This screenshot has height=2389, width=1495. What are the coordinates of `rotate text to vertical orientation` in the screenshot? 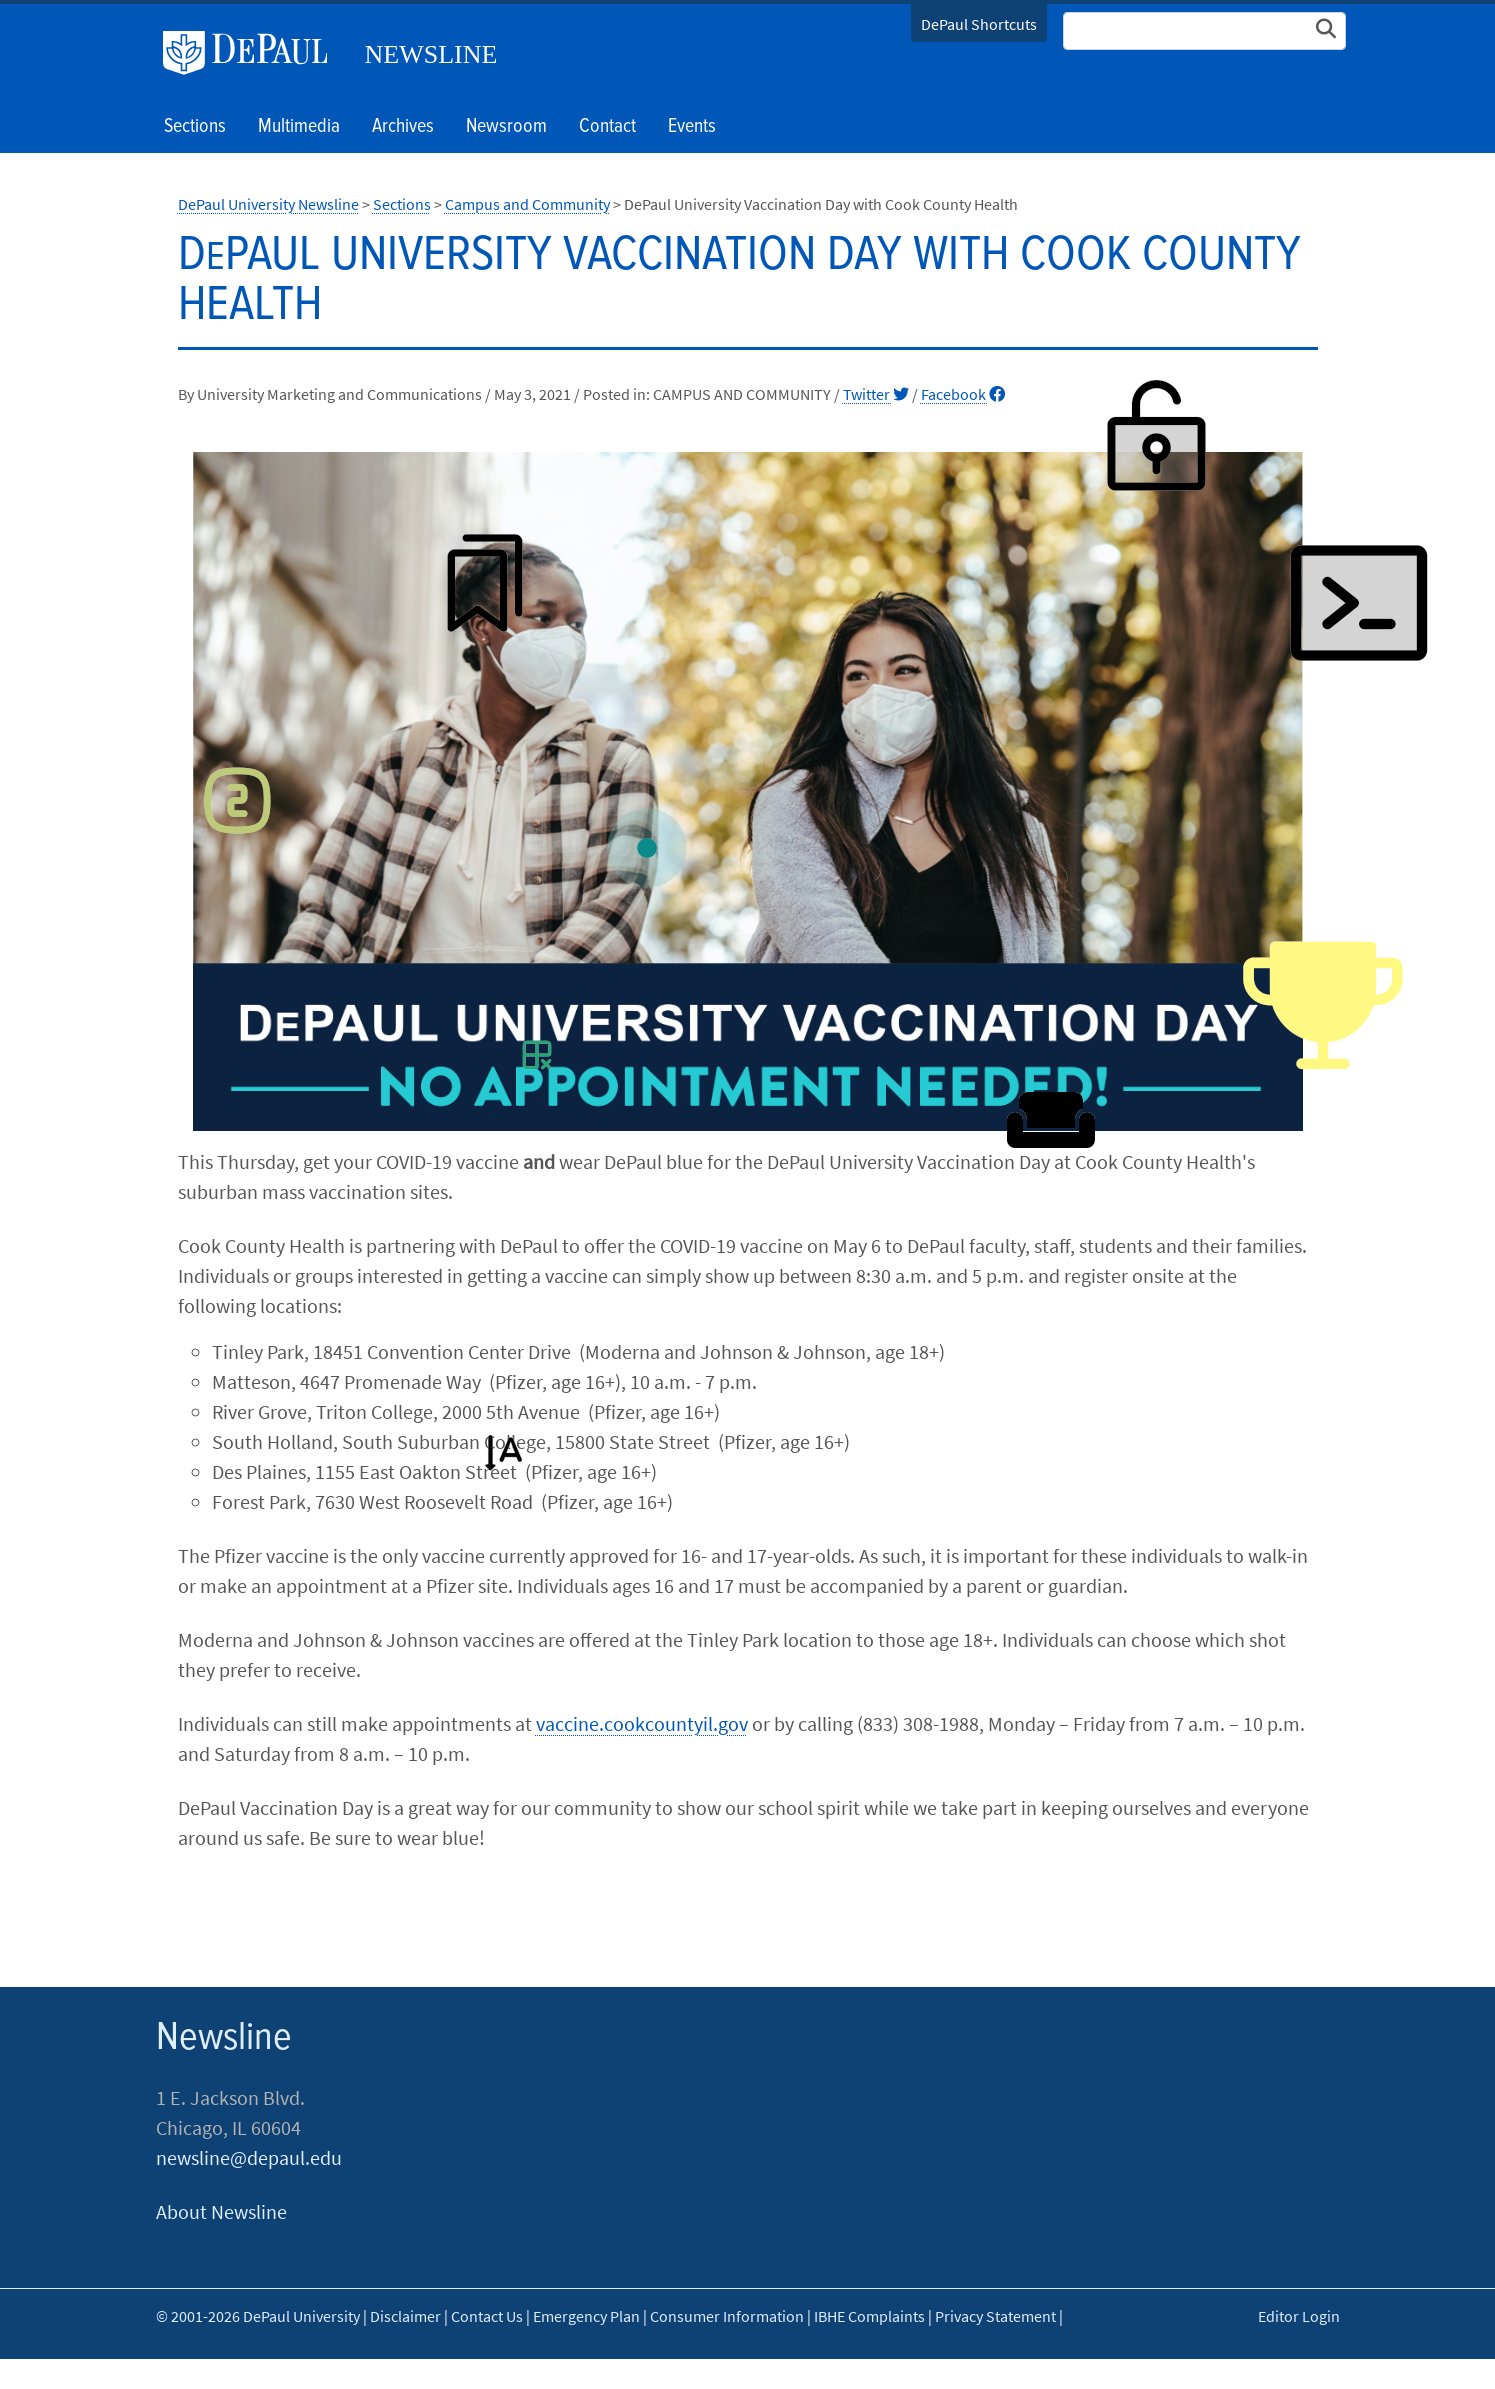 It's located at (504, 1453).